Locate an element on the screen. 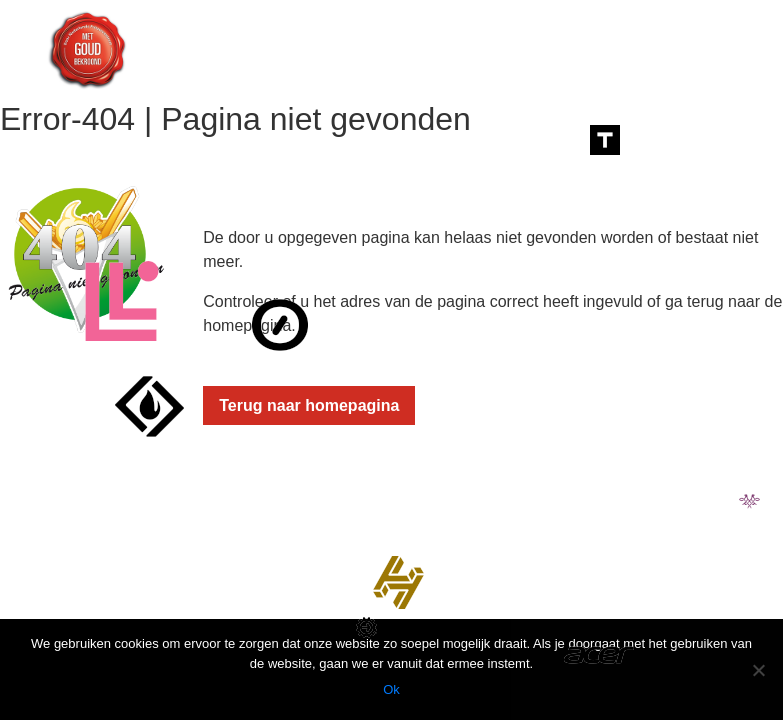  air serbia airline logo is located at coordinates (749, 501).